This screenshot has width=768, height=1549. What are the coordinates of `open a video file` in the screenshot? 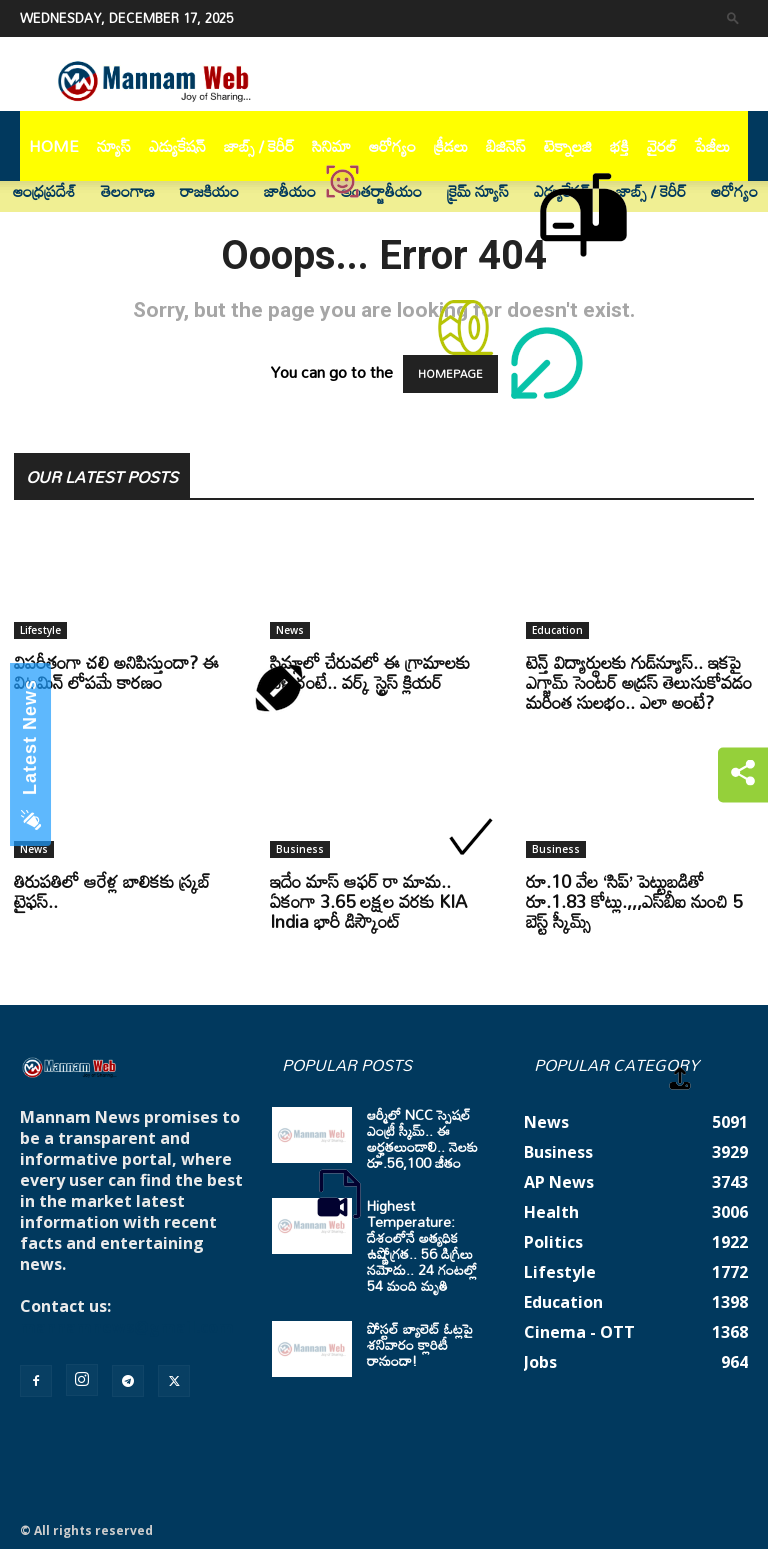 It's located at (340, 1194).